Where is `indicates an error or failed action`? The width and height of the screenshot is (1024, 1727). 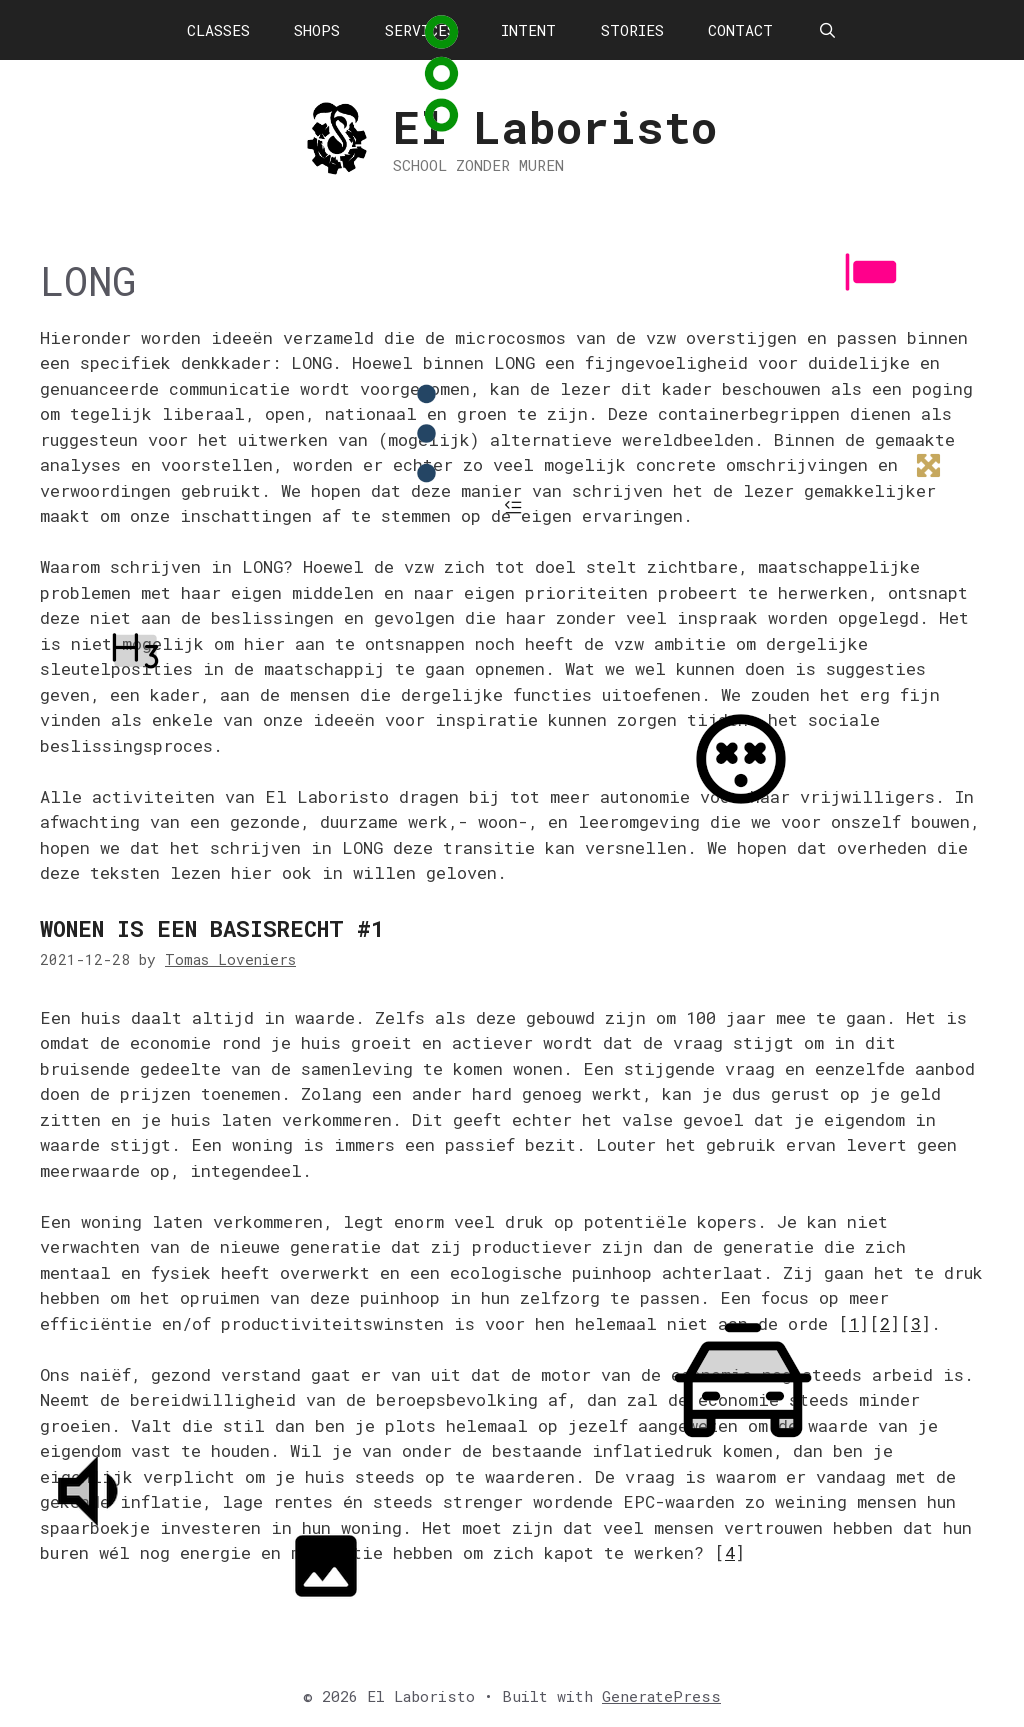 indicates an error or failed action is located at coordinates (741, 759).